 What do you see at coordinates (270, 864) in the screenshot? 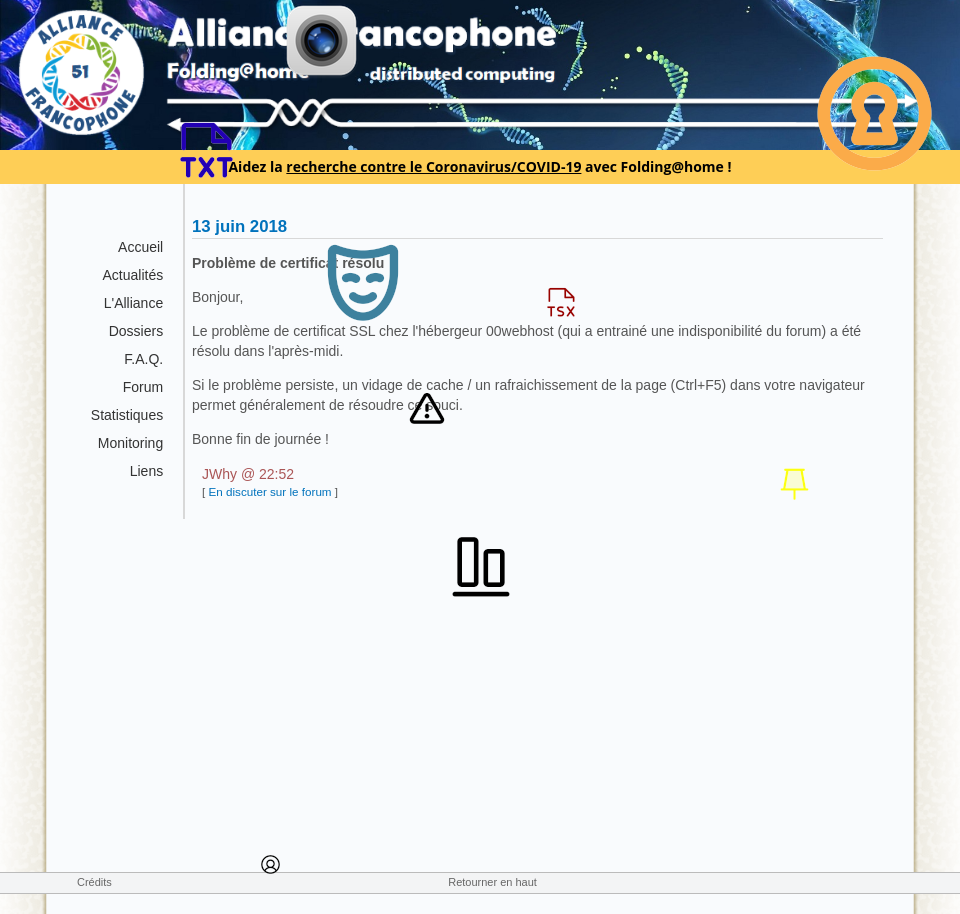
I see `view your profile` at bounding box center [270, 864].